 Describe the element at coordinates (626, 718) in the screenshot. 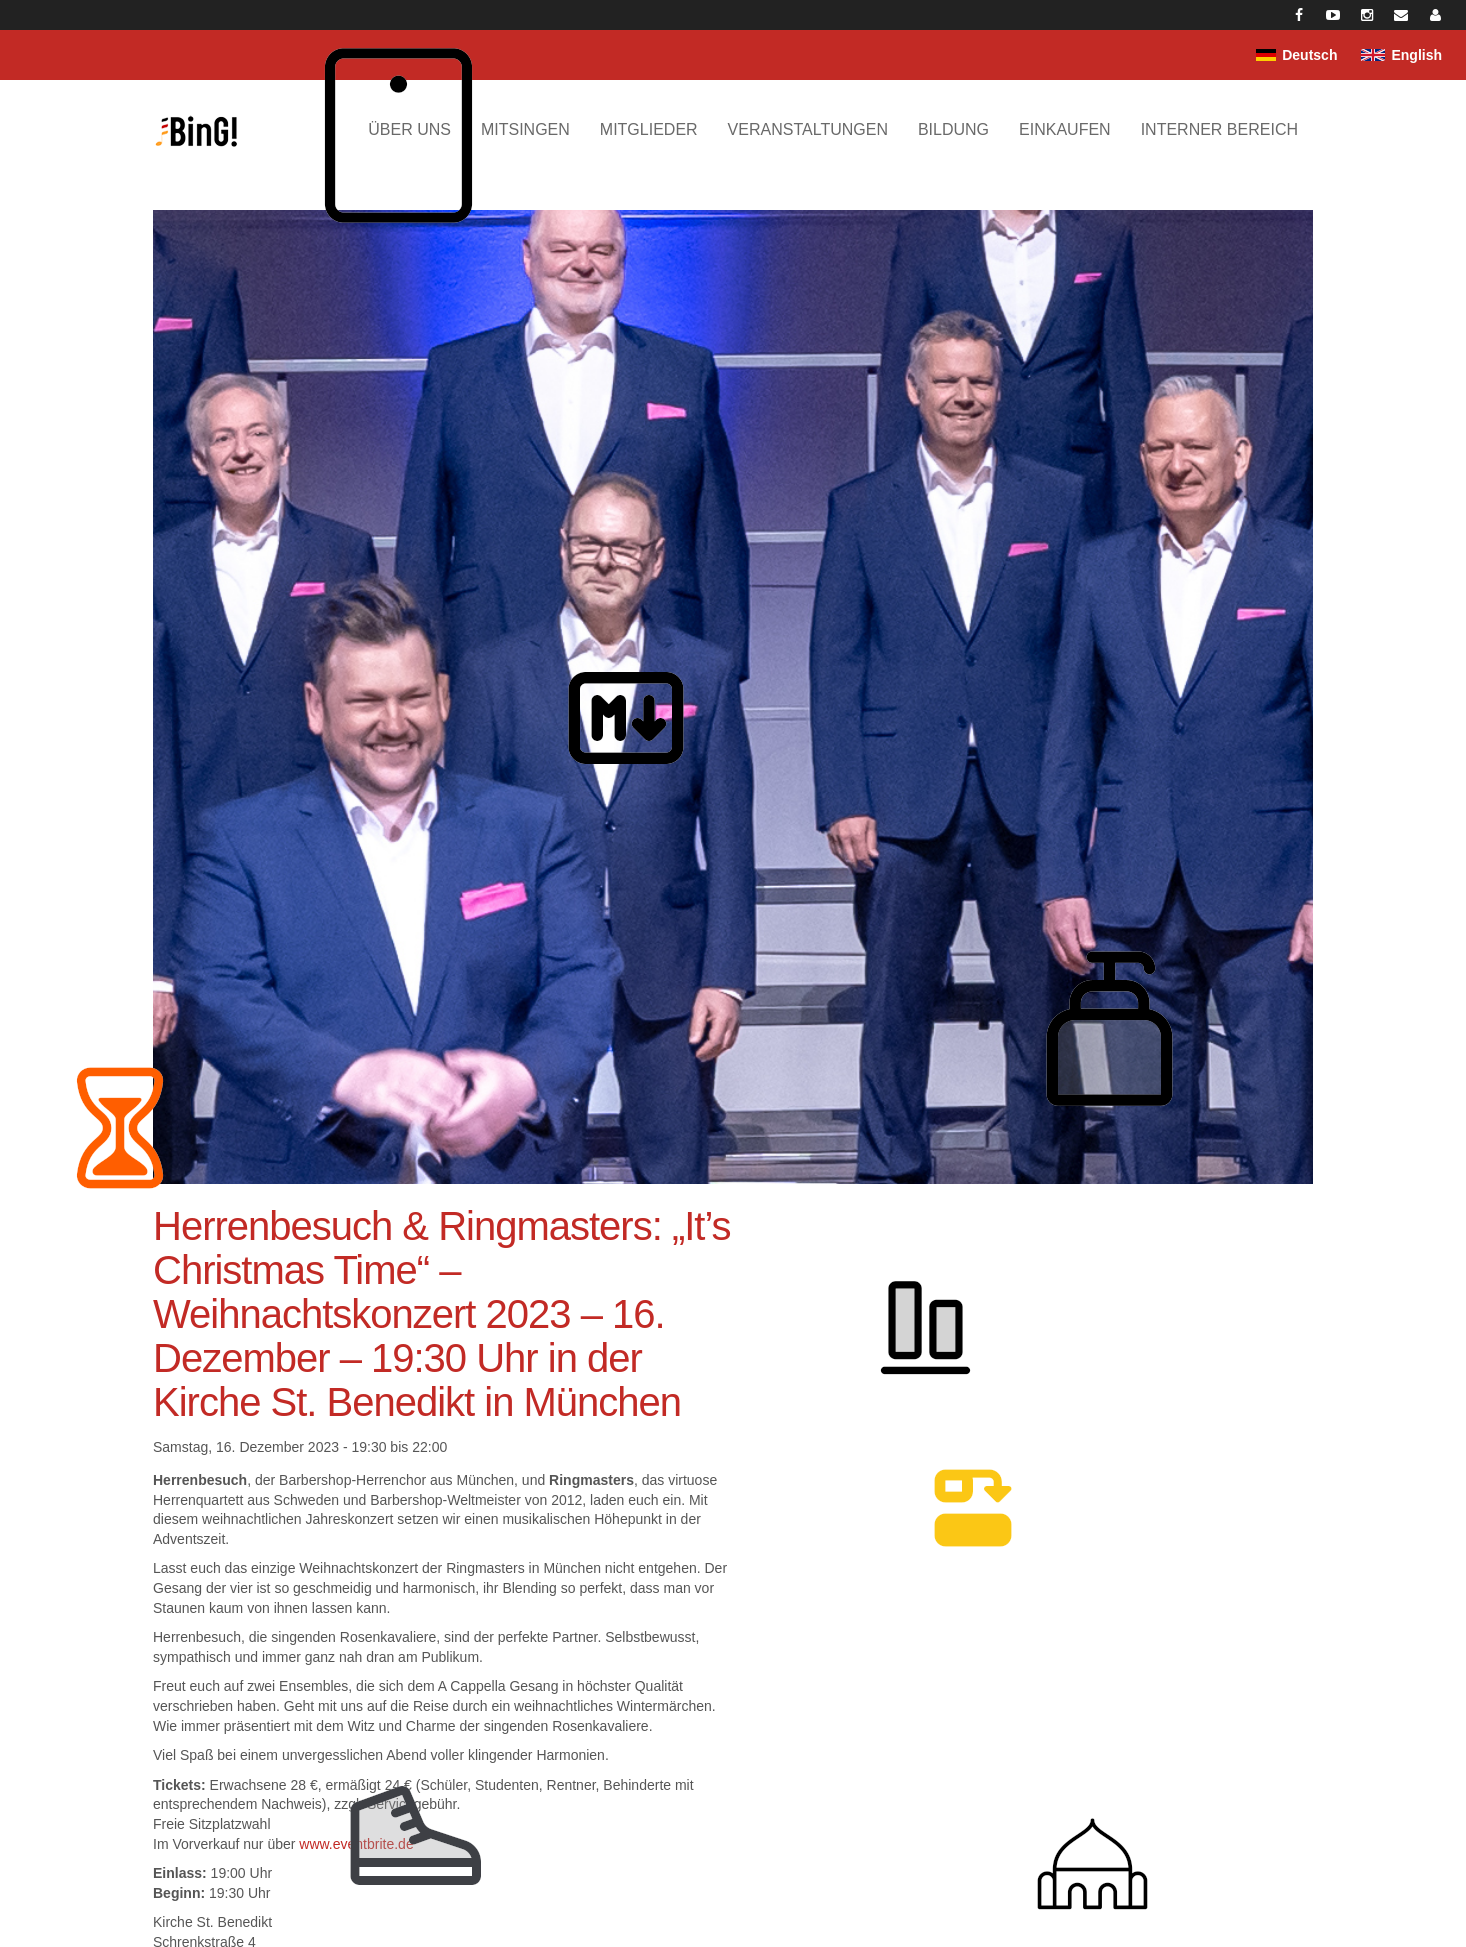

I see `format text using markdown syntax` at that location.